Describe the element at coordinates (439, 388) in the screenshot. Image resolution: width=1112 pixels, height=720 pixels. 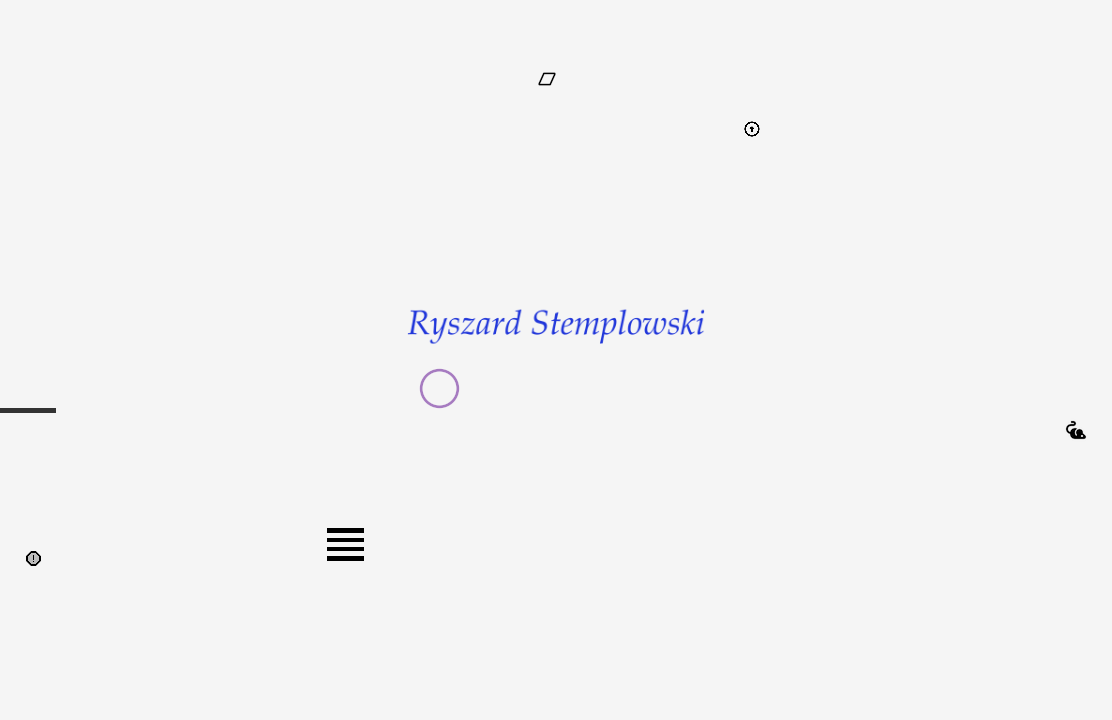
I see `unselected radio button or checkbox option` at that location.